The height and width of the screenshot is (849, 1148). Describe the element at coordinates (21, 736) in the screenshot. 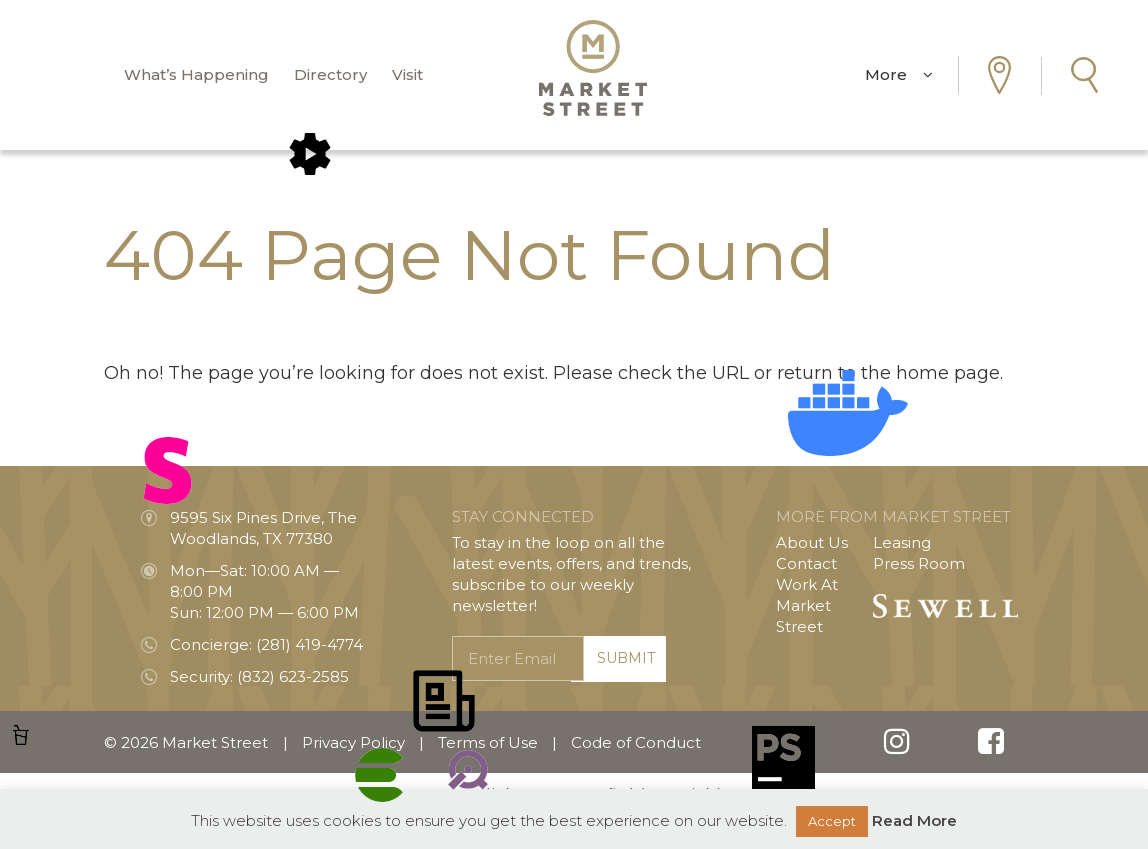

I see `browse drinks or beverages menu` at that location.